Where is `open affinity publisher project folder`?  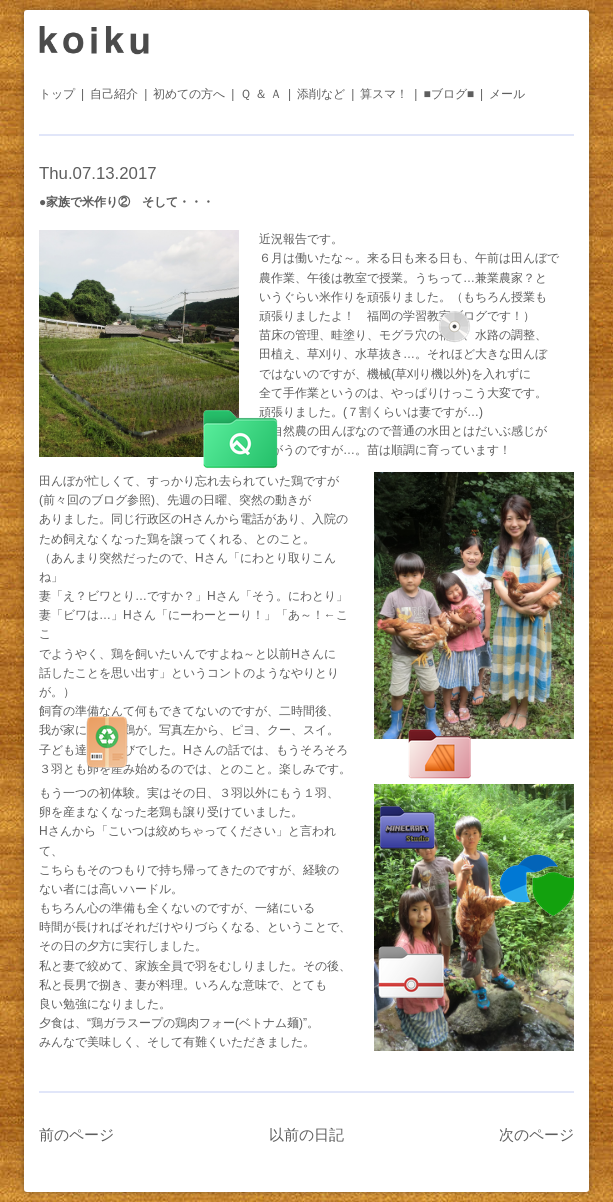 open affinity publisher project folder is located at coordinates (439, 755).